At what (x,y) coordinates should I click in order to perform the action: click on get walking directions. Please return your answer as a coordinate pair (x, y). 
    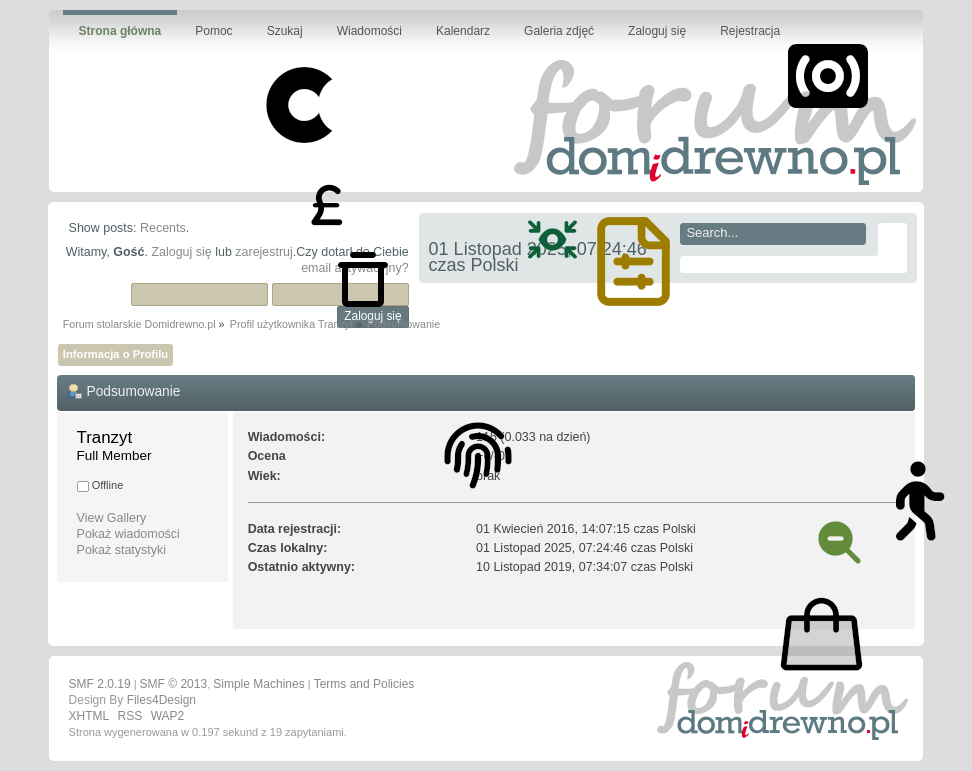
    Looking at the image, I should click on (918, 501).